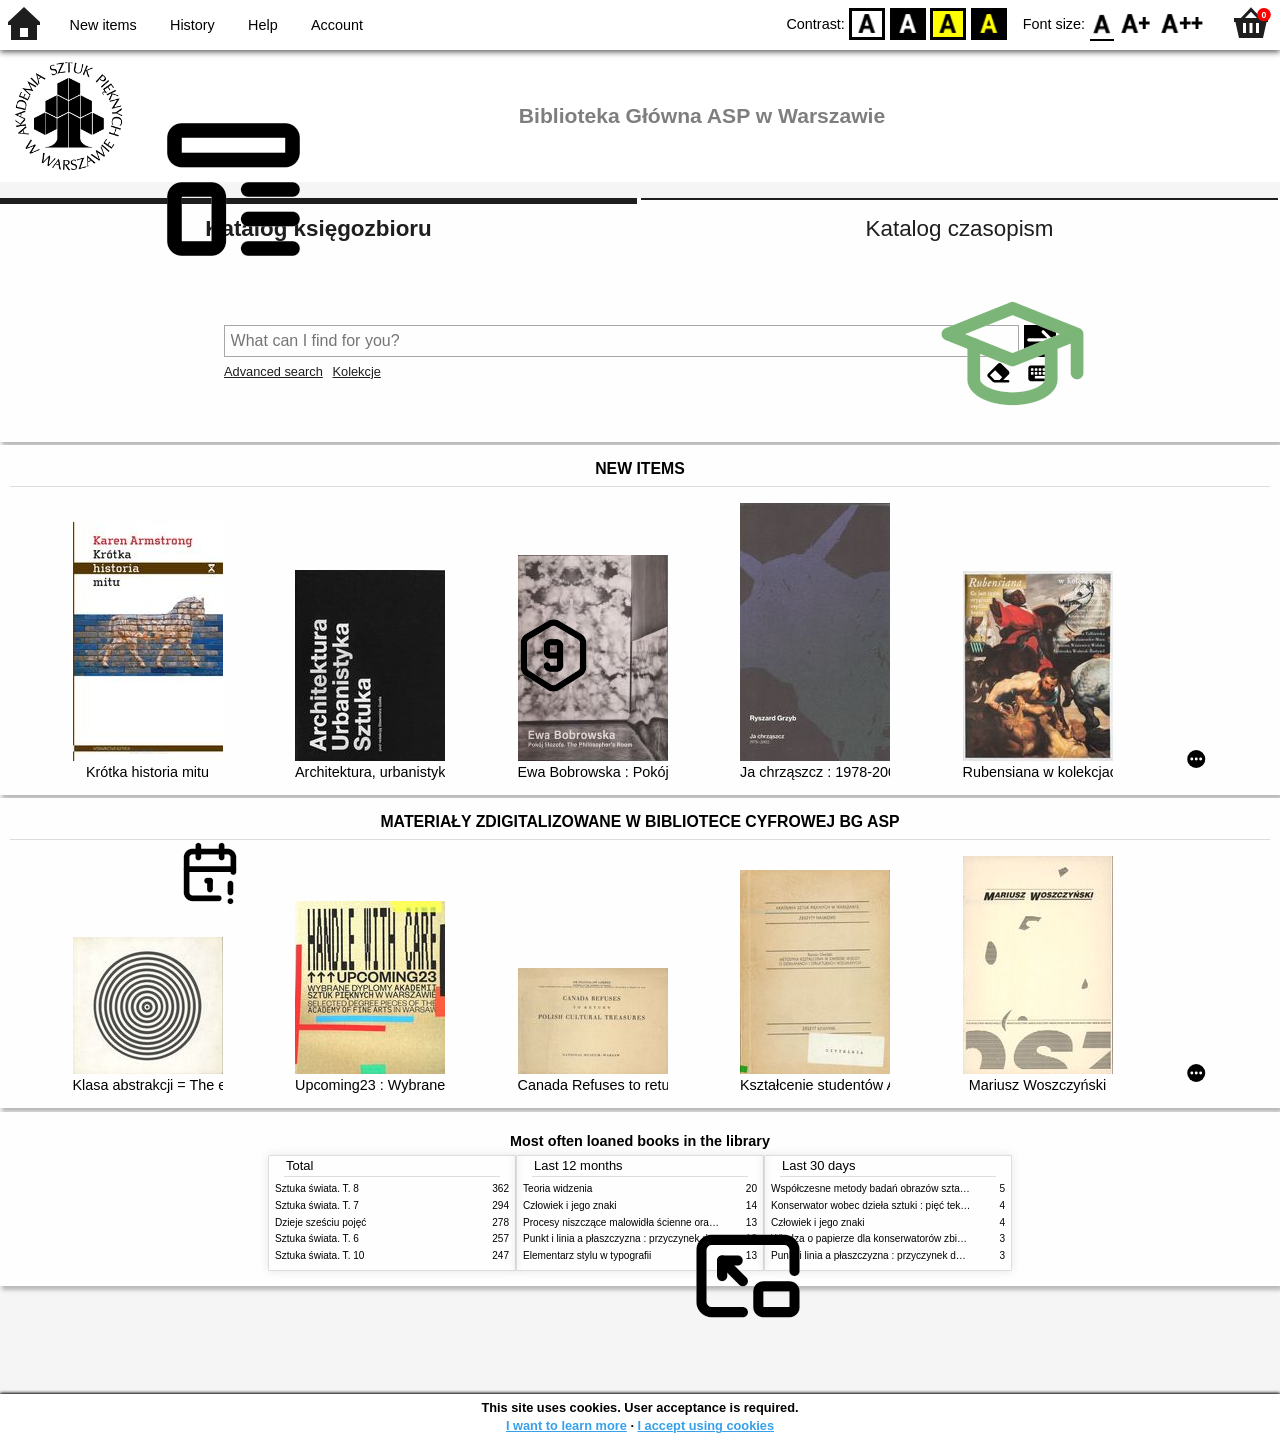  I want to click on access education or school-related features, so click(1012, 353).